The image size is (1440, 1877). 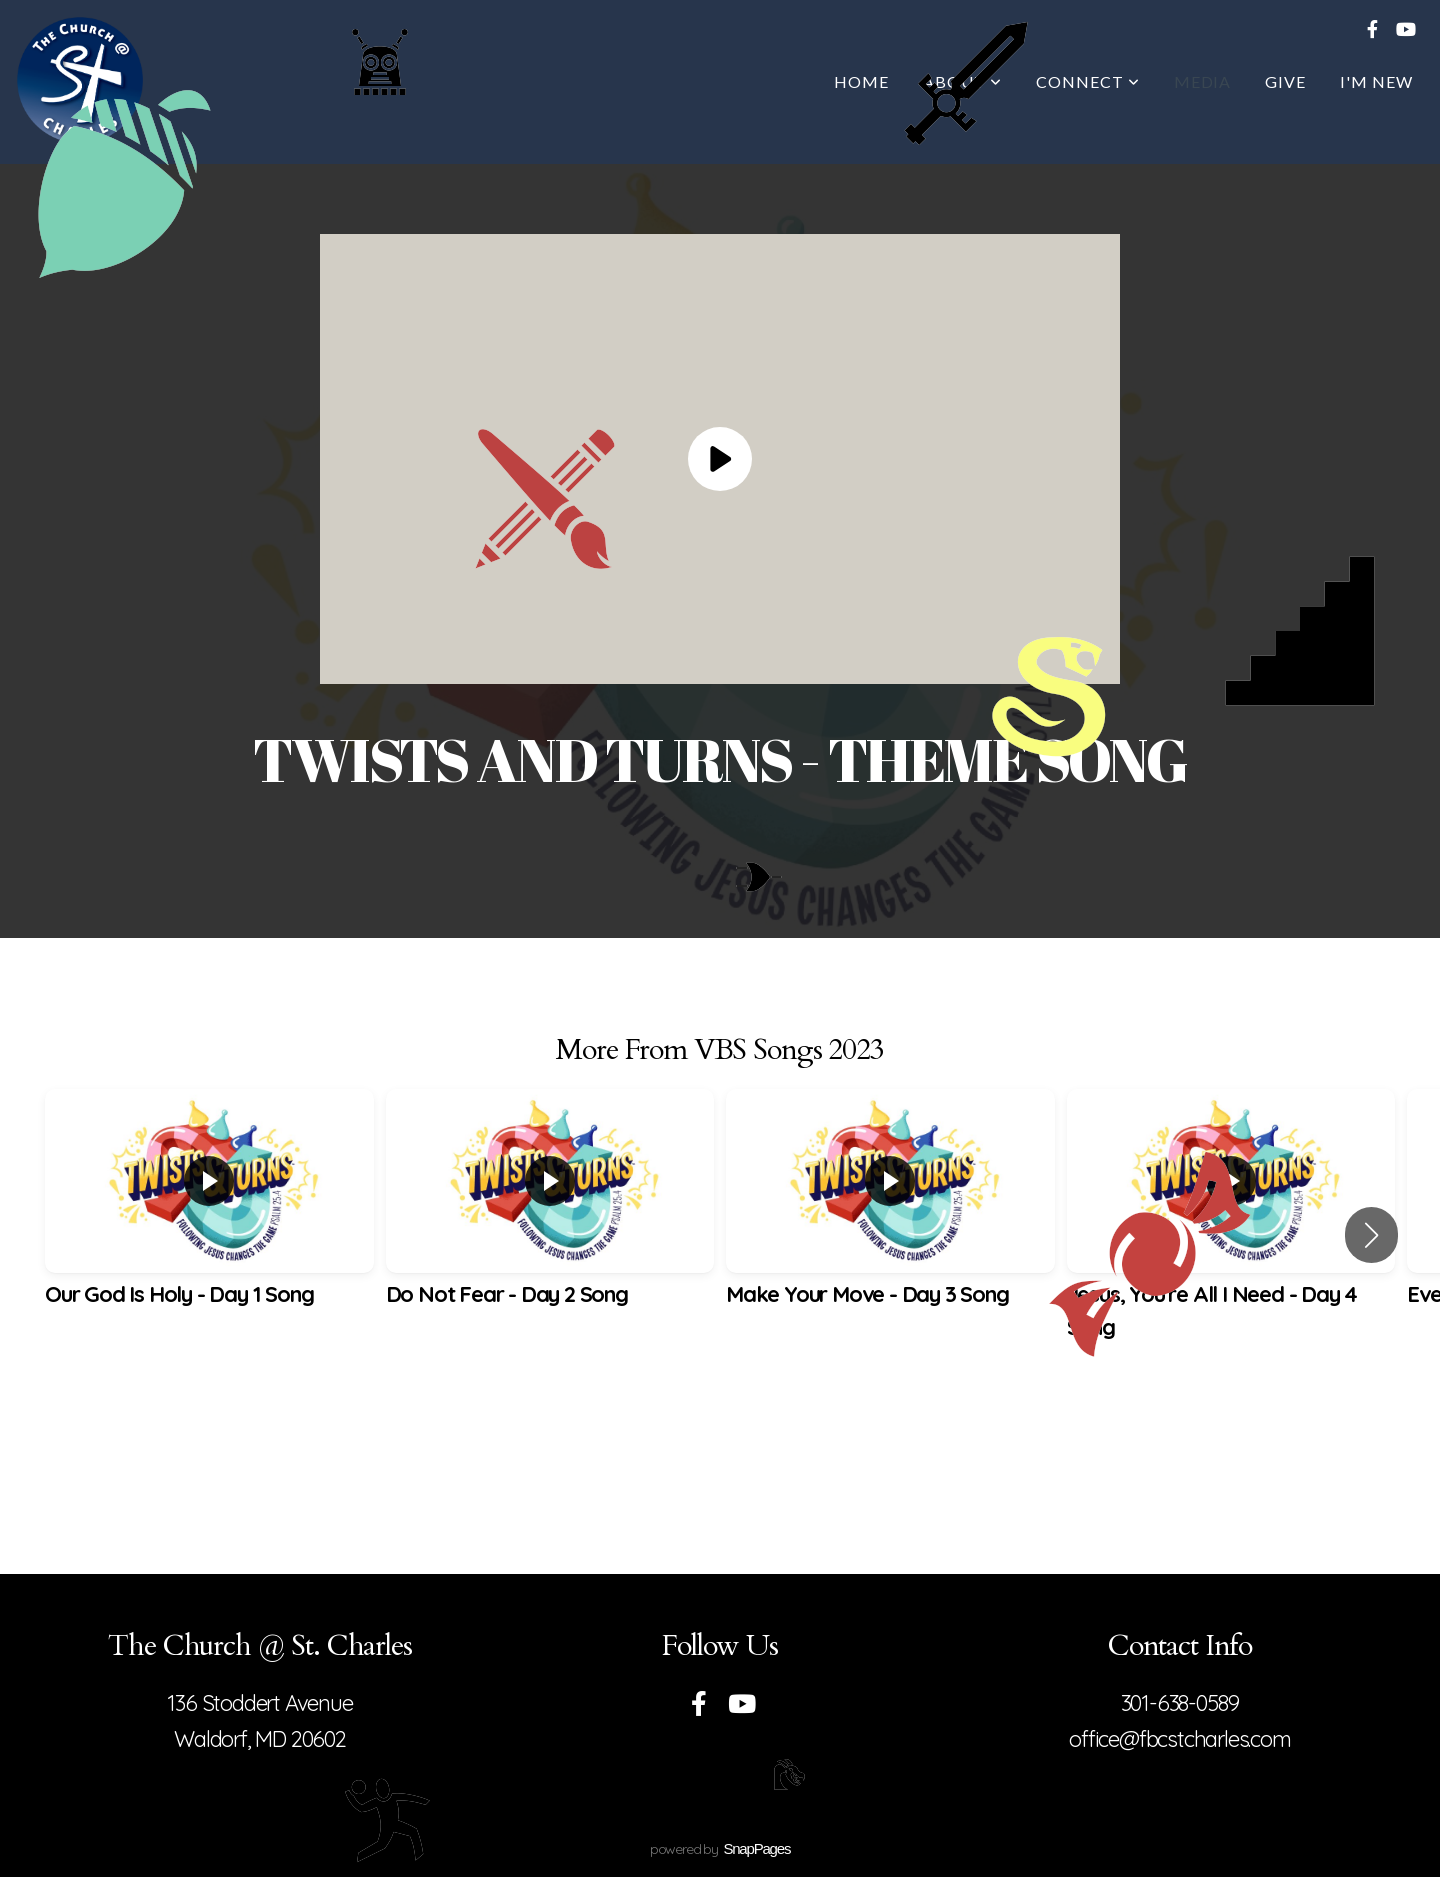 What do you see at coordinates (759, 877) in the screenshot?
I see `represents an OR logic gate in circuit design` at bounding box center [759, 877].